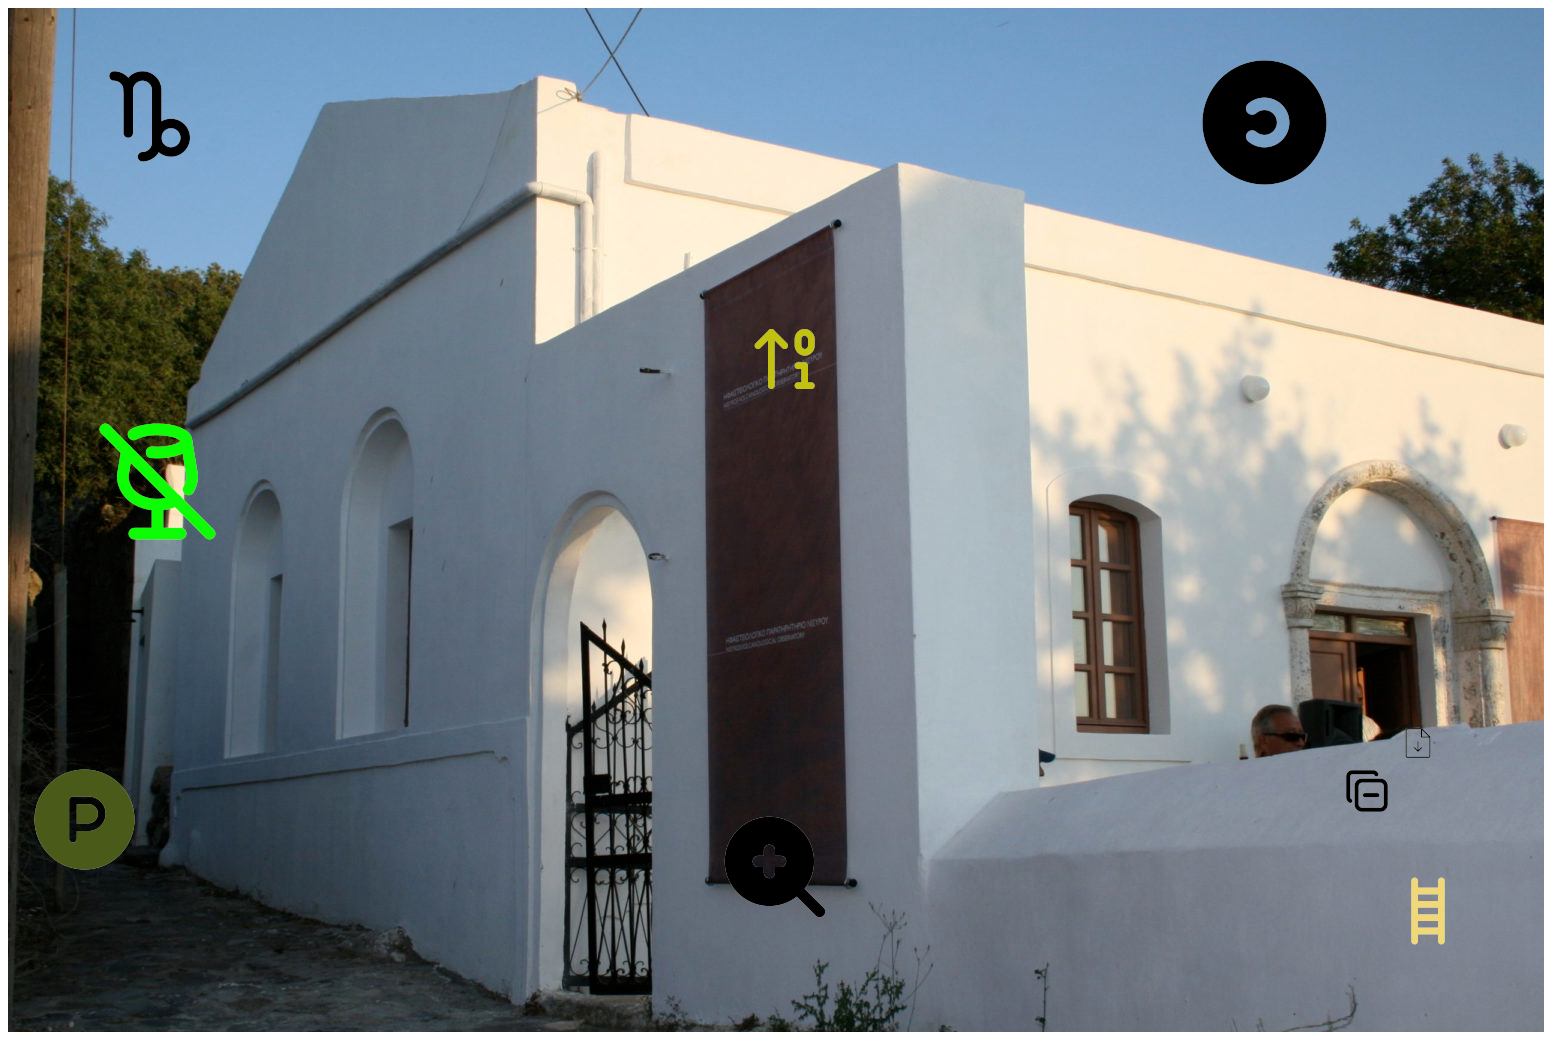 The image size is (1544, 1044). Describe the element at coordinates (152, 114) in the screenshot. I see `capricorn zodiac sign symbol` at that location.